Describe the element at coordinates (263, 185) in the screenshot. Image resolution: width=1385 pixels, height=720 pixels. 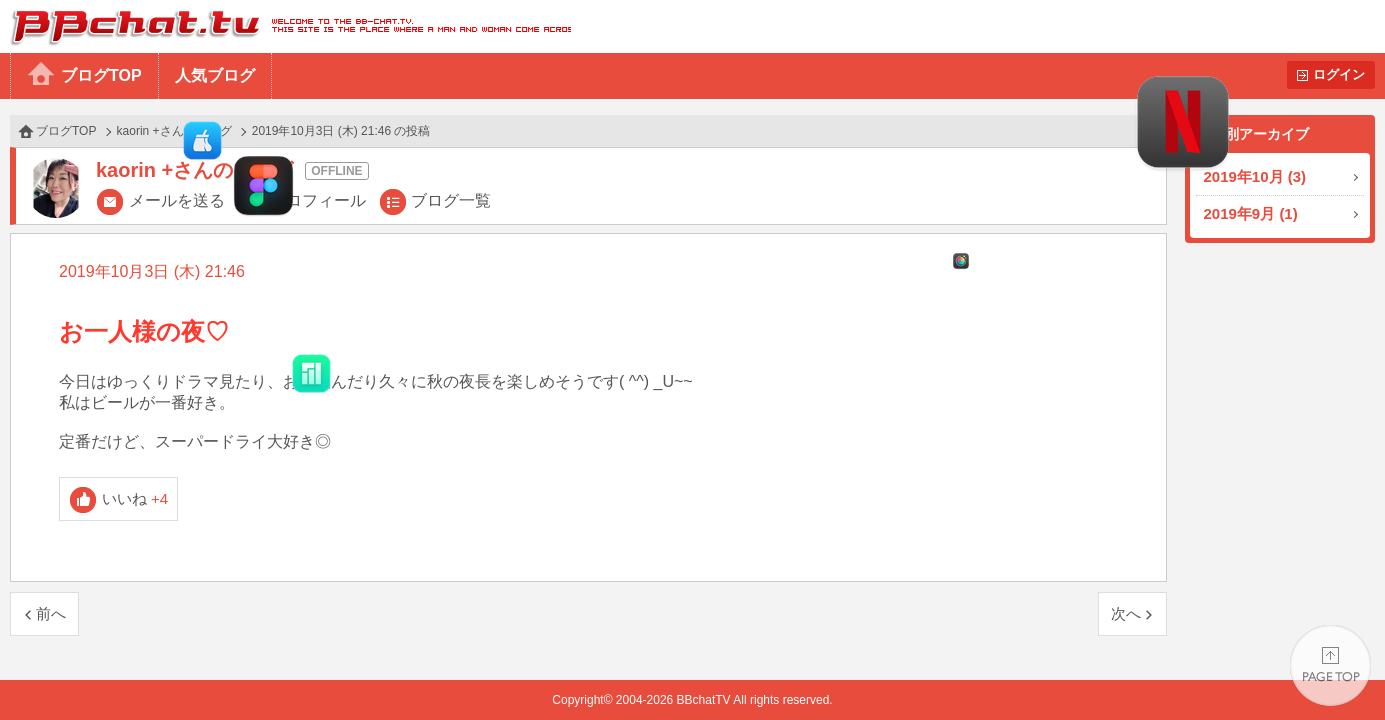
I see `open Figma design application` at that location.